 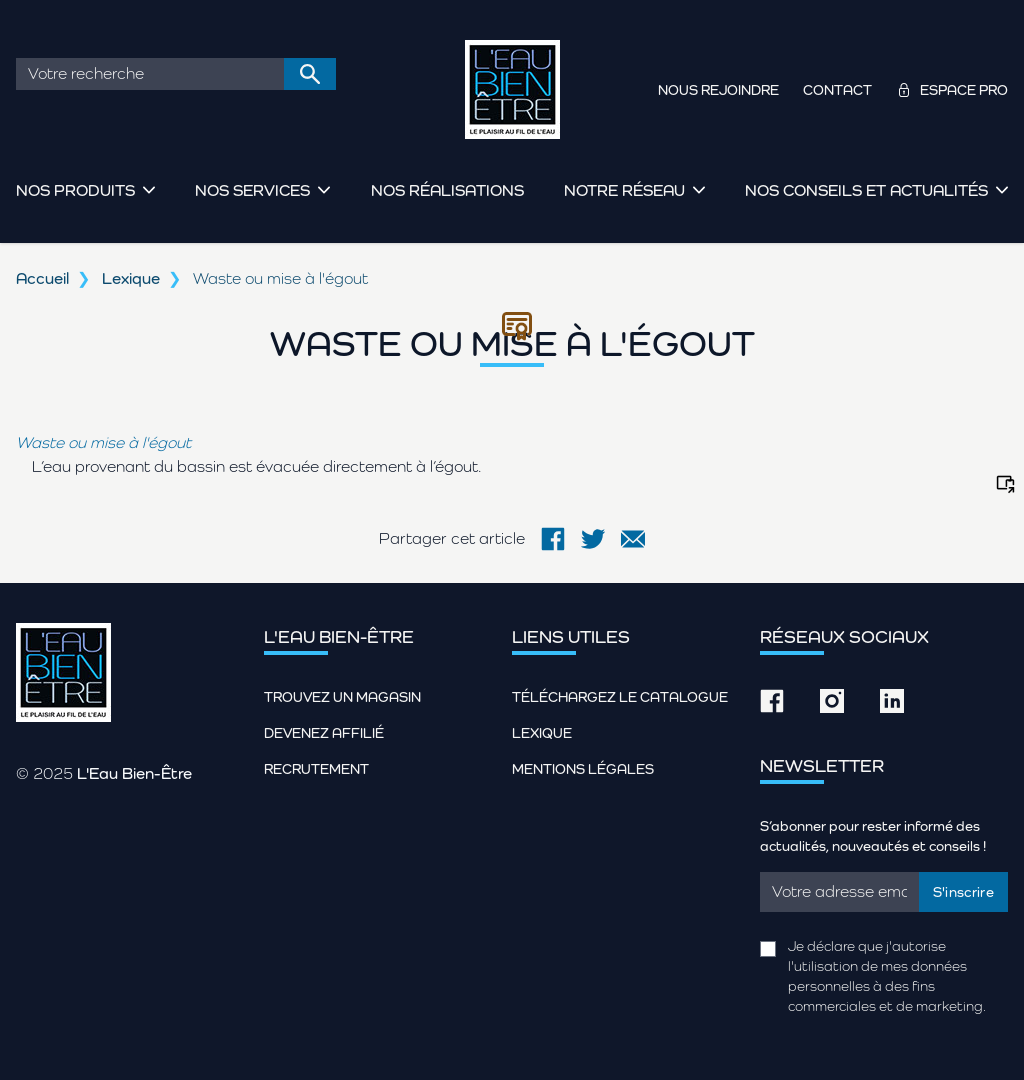 I want to click on share content across devices, so click(x=1005, y=483).